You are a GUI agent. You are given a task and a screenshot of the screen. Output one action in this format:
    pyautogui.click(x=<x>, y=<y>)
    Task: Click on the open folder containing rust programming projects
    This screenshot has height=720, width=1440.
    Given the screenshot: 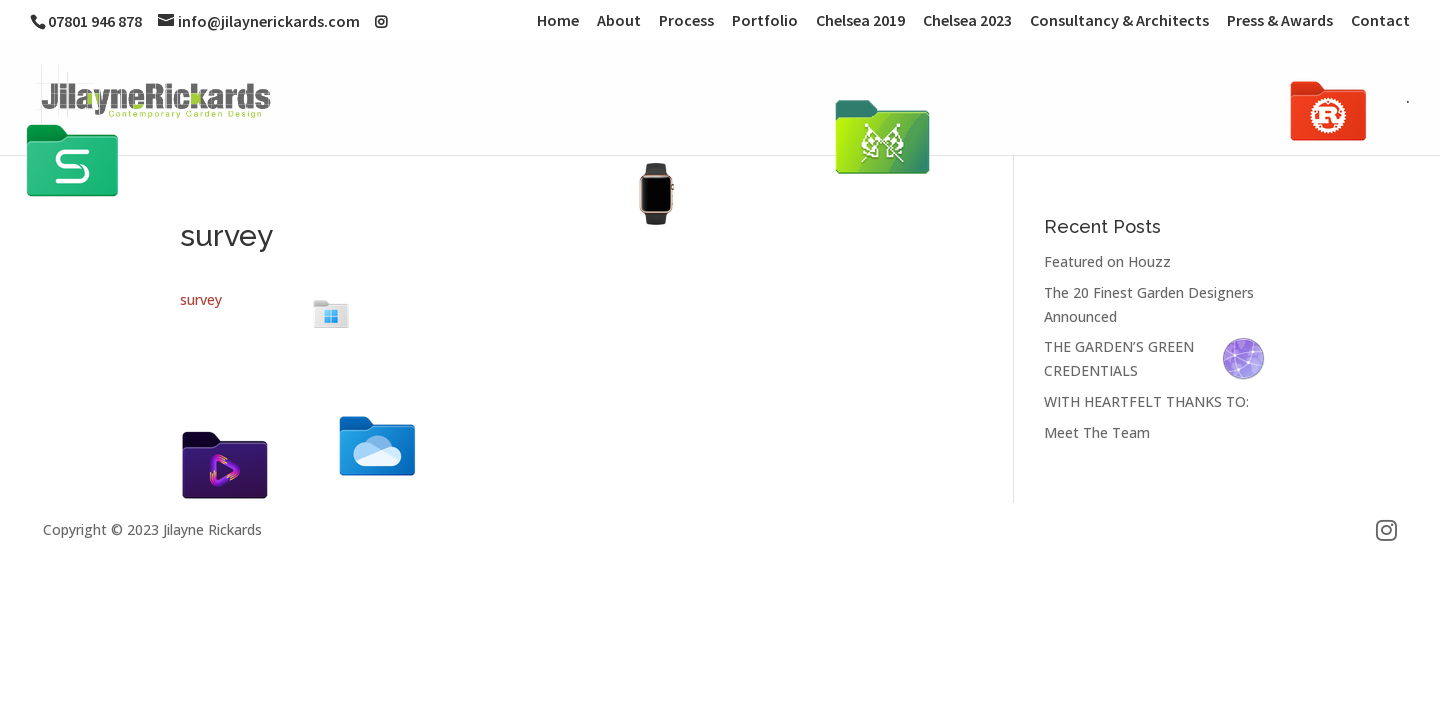 What is the action you would take?
    pyautogui.click(x=1328, y=113)
    